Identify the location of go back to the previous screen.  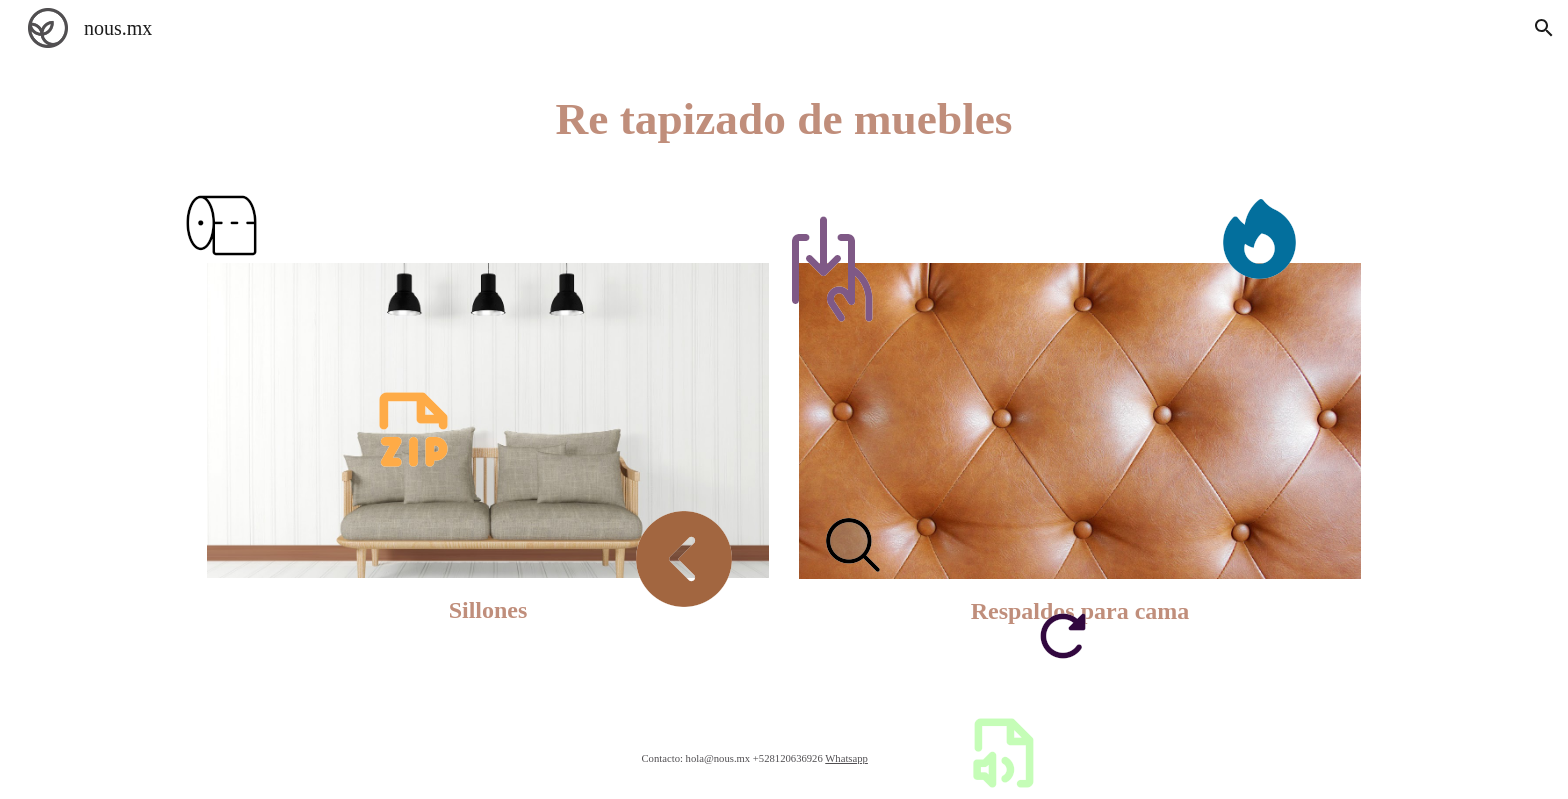
(684, 559).